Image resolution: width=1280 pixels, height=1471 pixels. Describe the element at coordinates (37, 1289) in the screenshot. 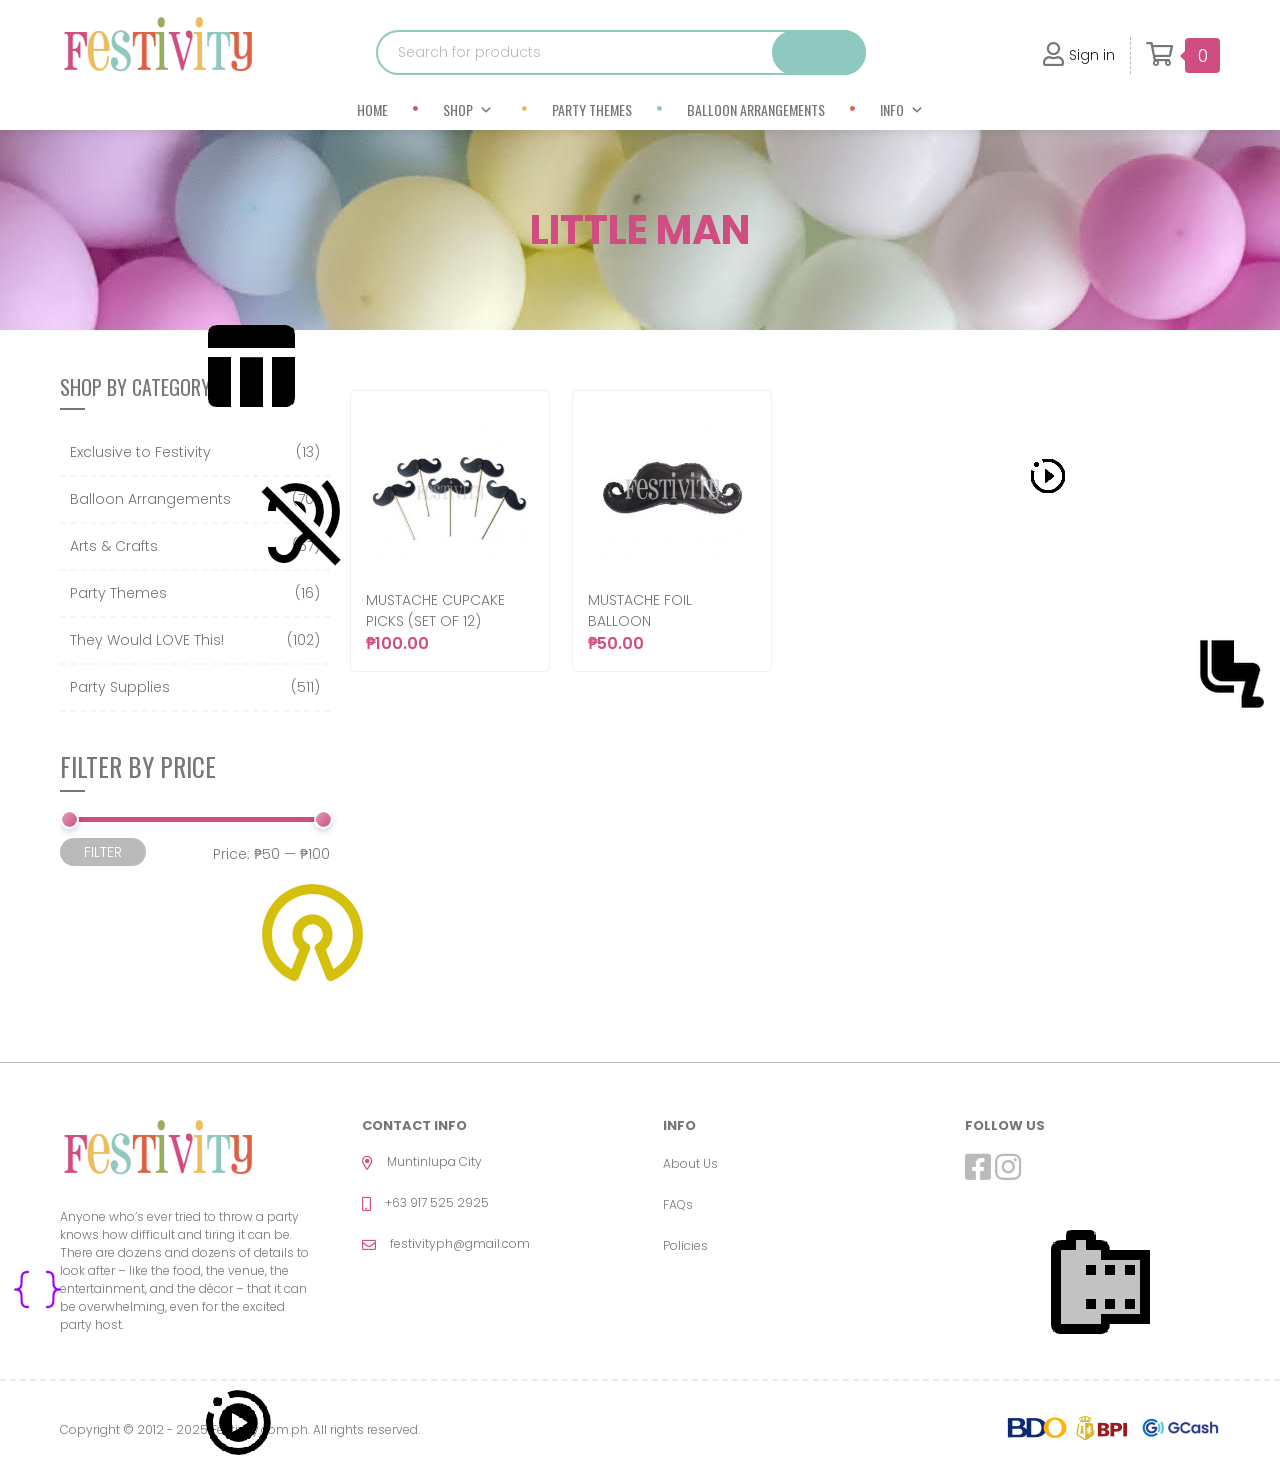

I see `view or edit code` at that location.